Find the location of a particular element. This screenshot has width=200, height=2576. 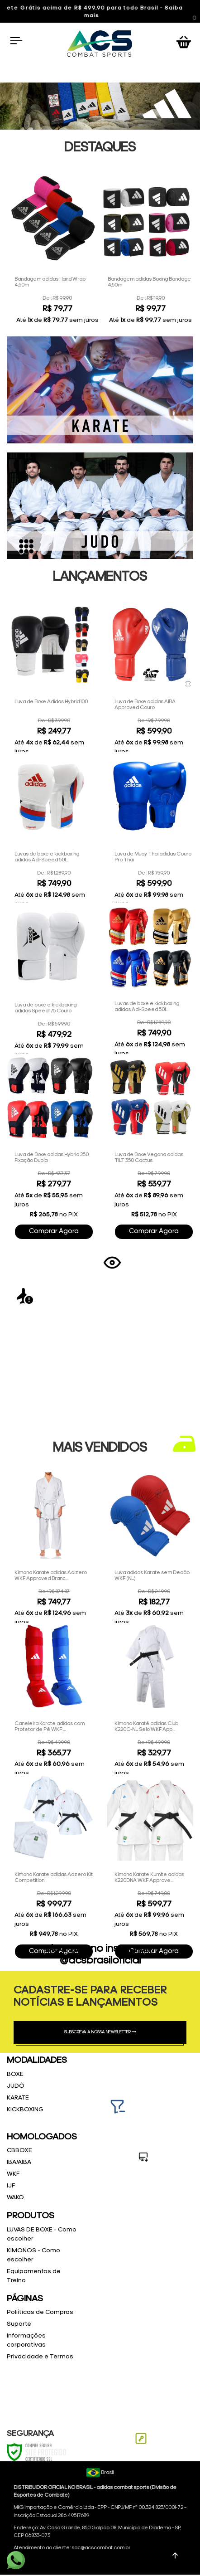

flight alert or travel warning notification is located at coordinates (24, 1296).